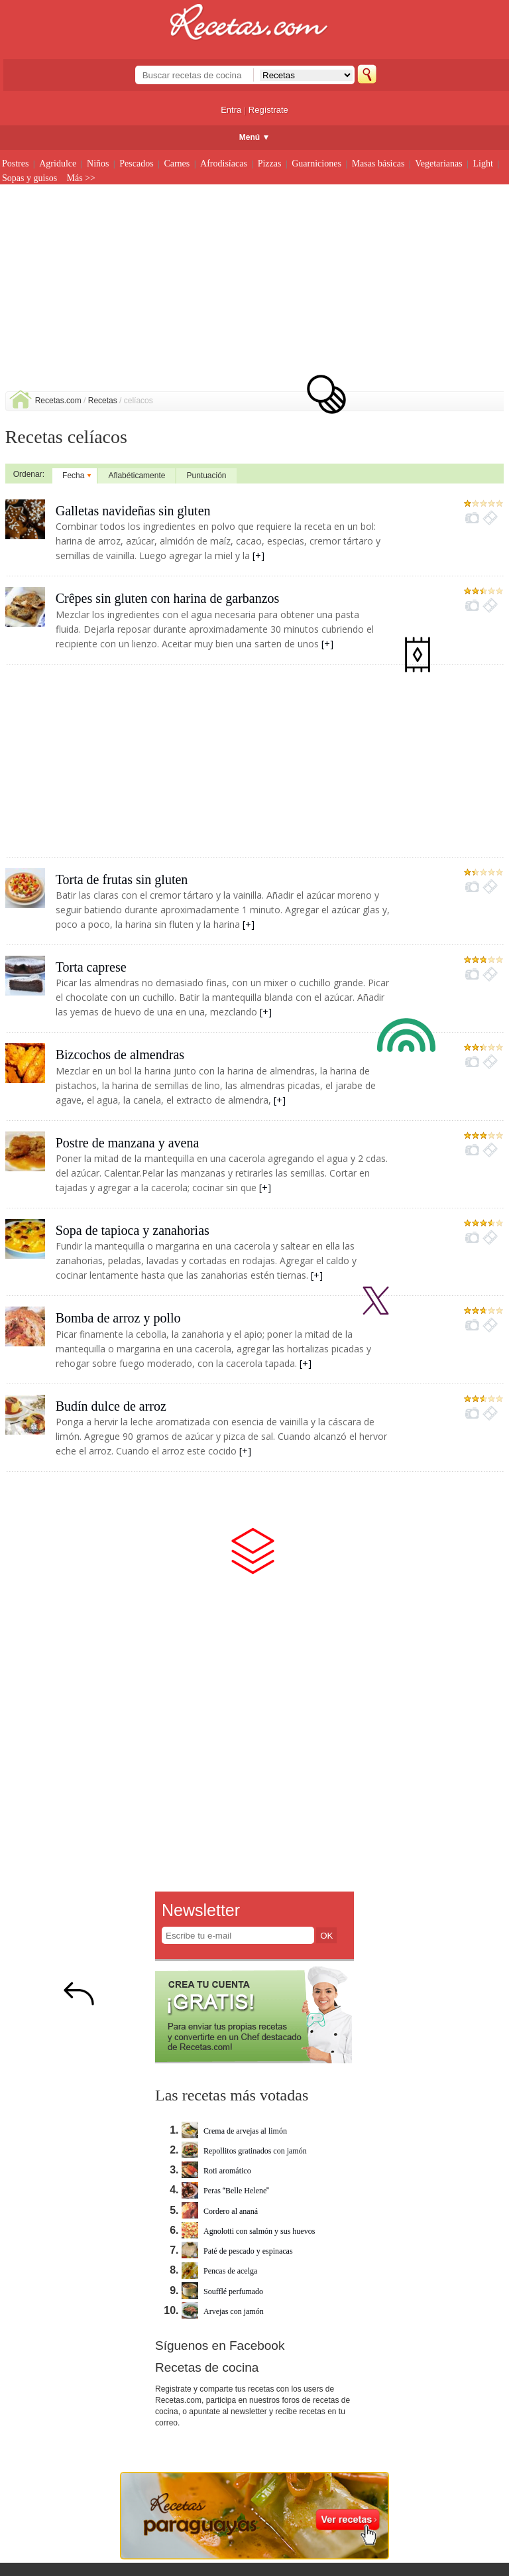 The width and height of the screenshot is (509, 2576). Describe the element at coordinates (79, 1994) in the screenshot. I see `reply to a message` at that location.